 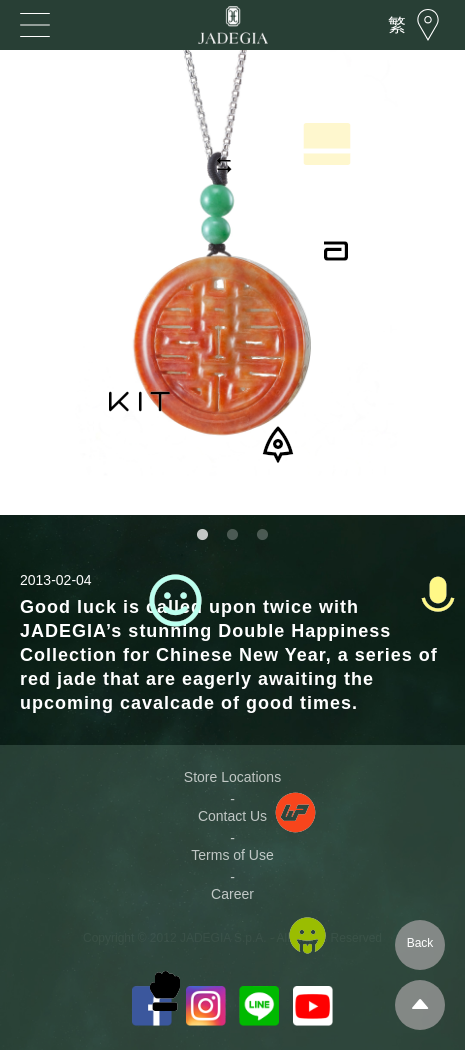 What do you see at coordinates (278, 444) in the screenshot?
I see `launch or explore a space-themed app` at bounding box center [278, 444].